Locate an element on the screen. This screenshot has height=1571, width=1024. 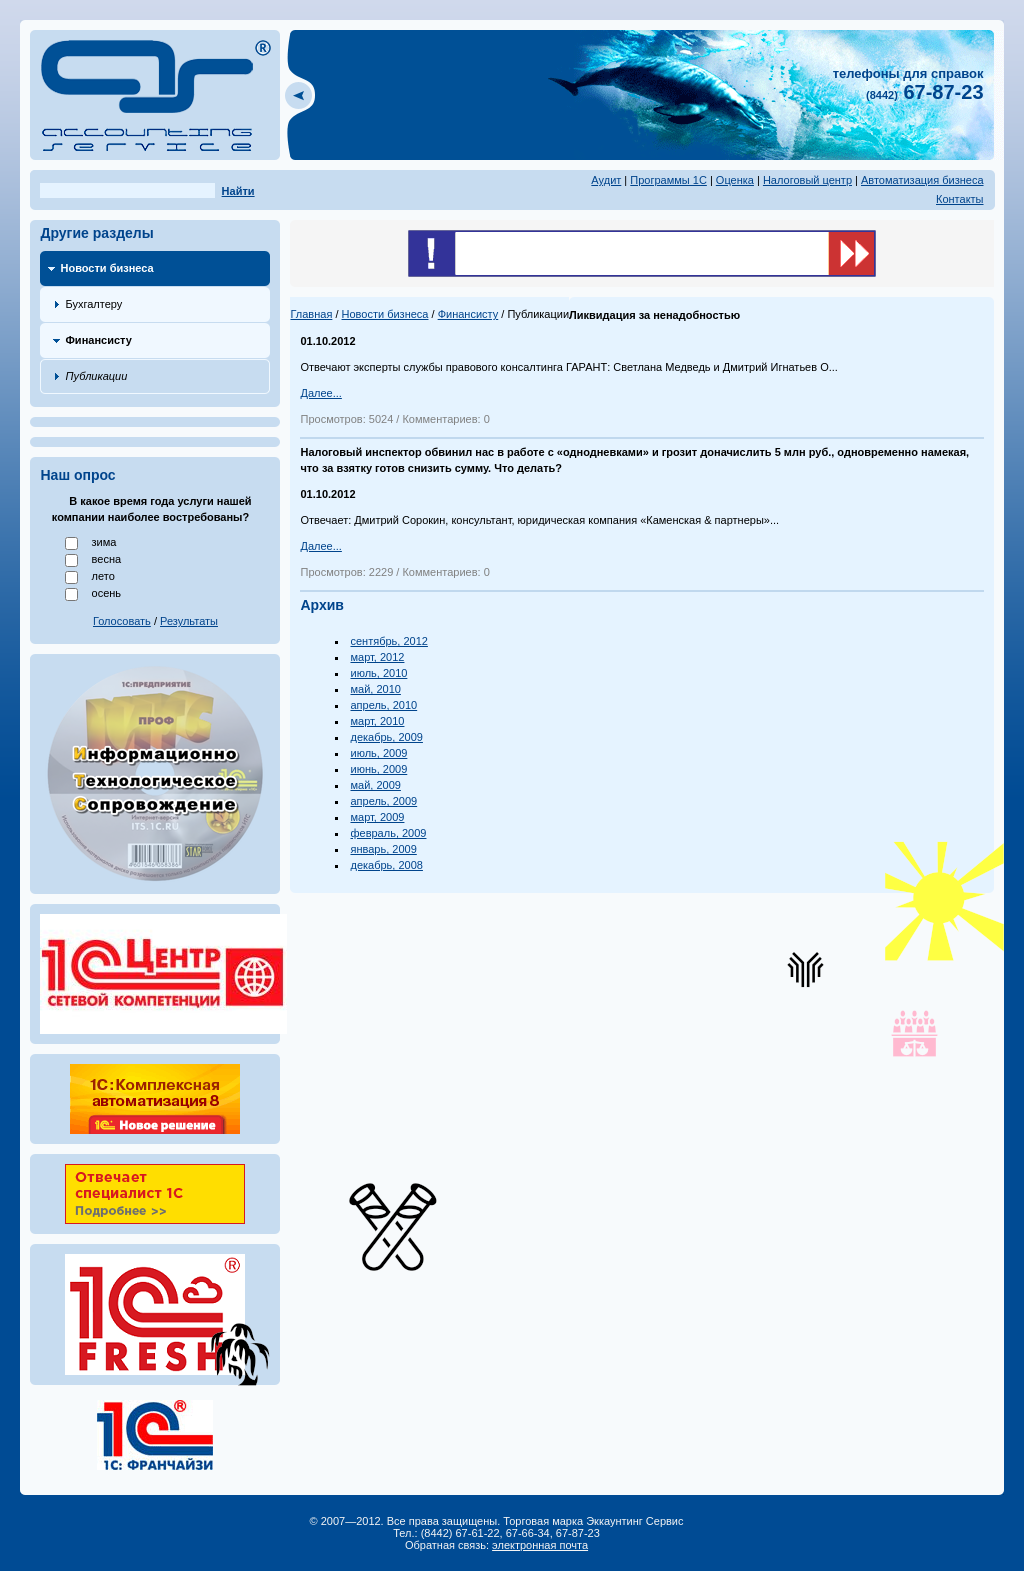
select willow tree in a nature or gardening game is located at coordinates (238, 1354).